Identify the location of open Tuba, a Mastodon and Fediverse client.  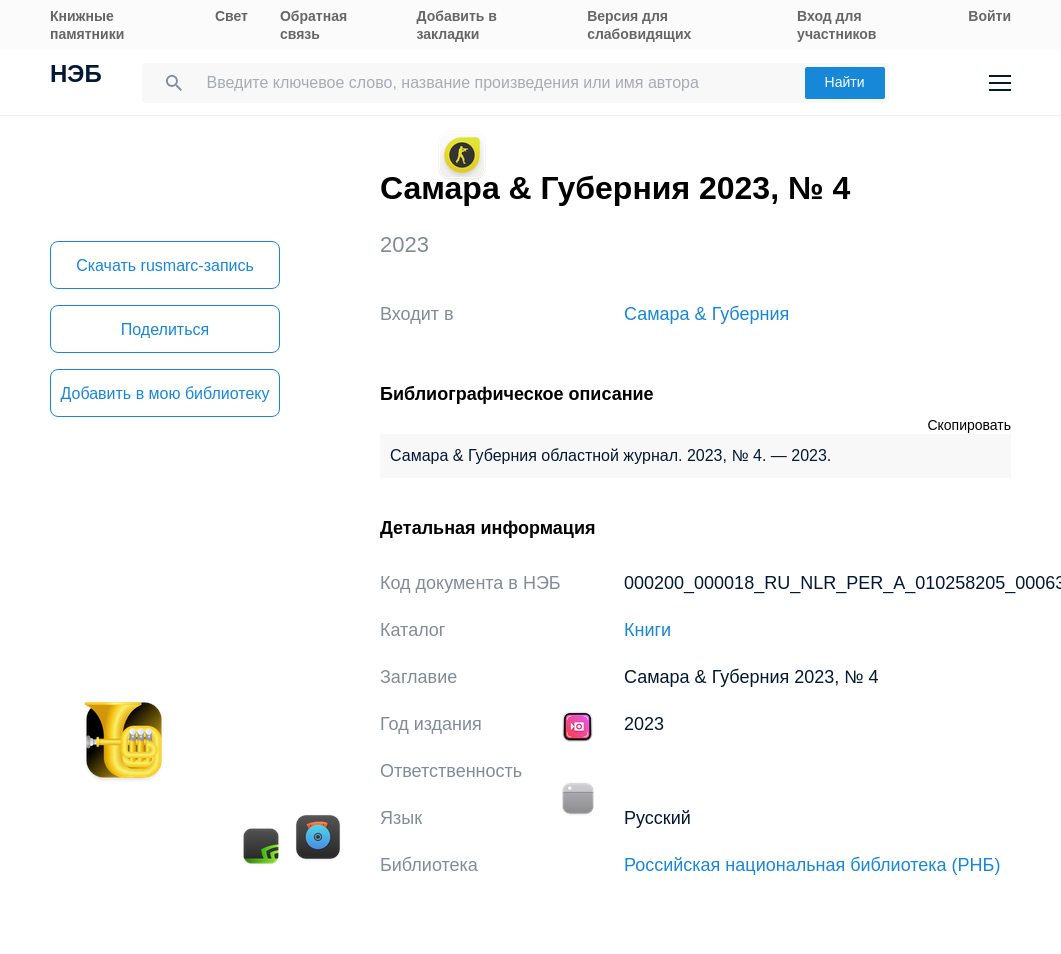
(124, 740).